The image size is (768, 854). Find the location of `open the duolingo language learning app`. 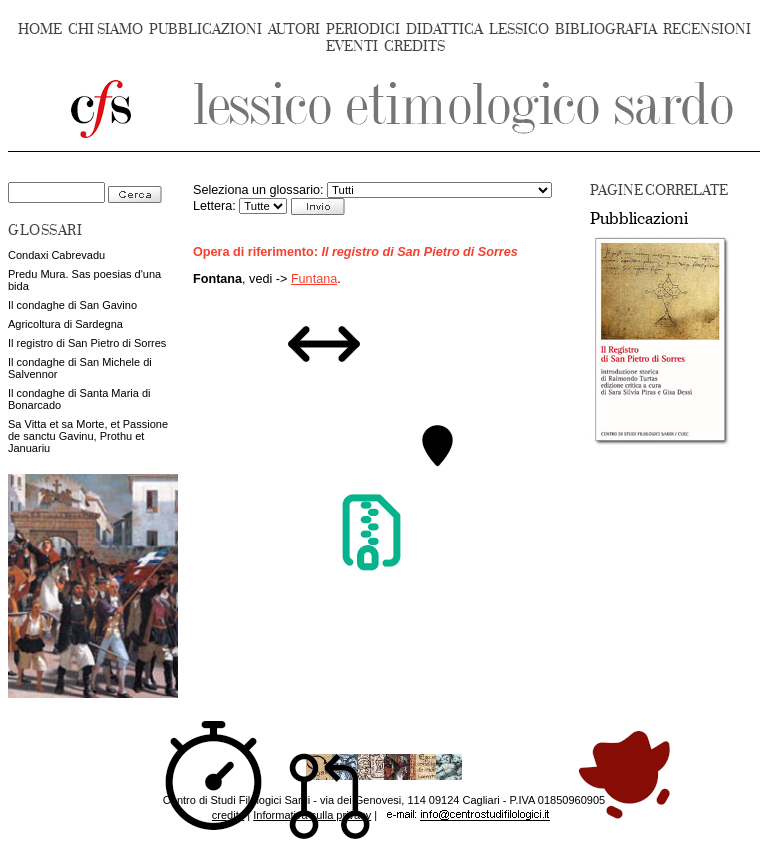

open the duolingo language learning app is located at coordinates (624, 775).